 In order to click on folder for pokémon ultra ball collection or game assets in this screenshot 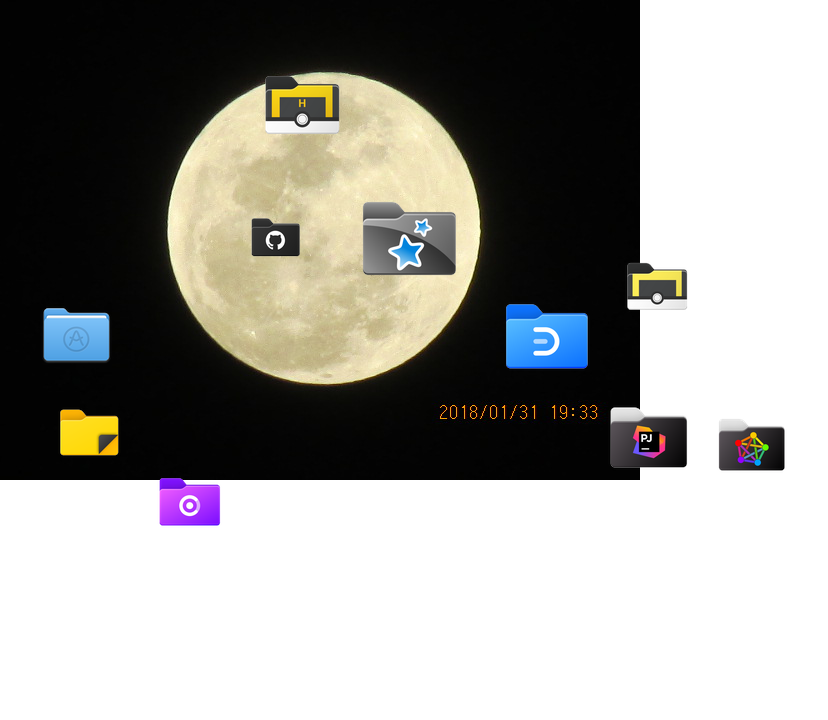, I will do `click(657, 288)`.